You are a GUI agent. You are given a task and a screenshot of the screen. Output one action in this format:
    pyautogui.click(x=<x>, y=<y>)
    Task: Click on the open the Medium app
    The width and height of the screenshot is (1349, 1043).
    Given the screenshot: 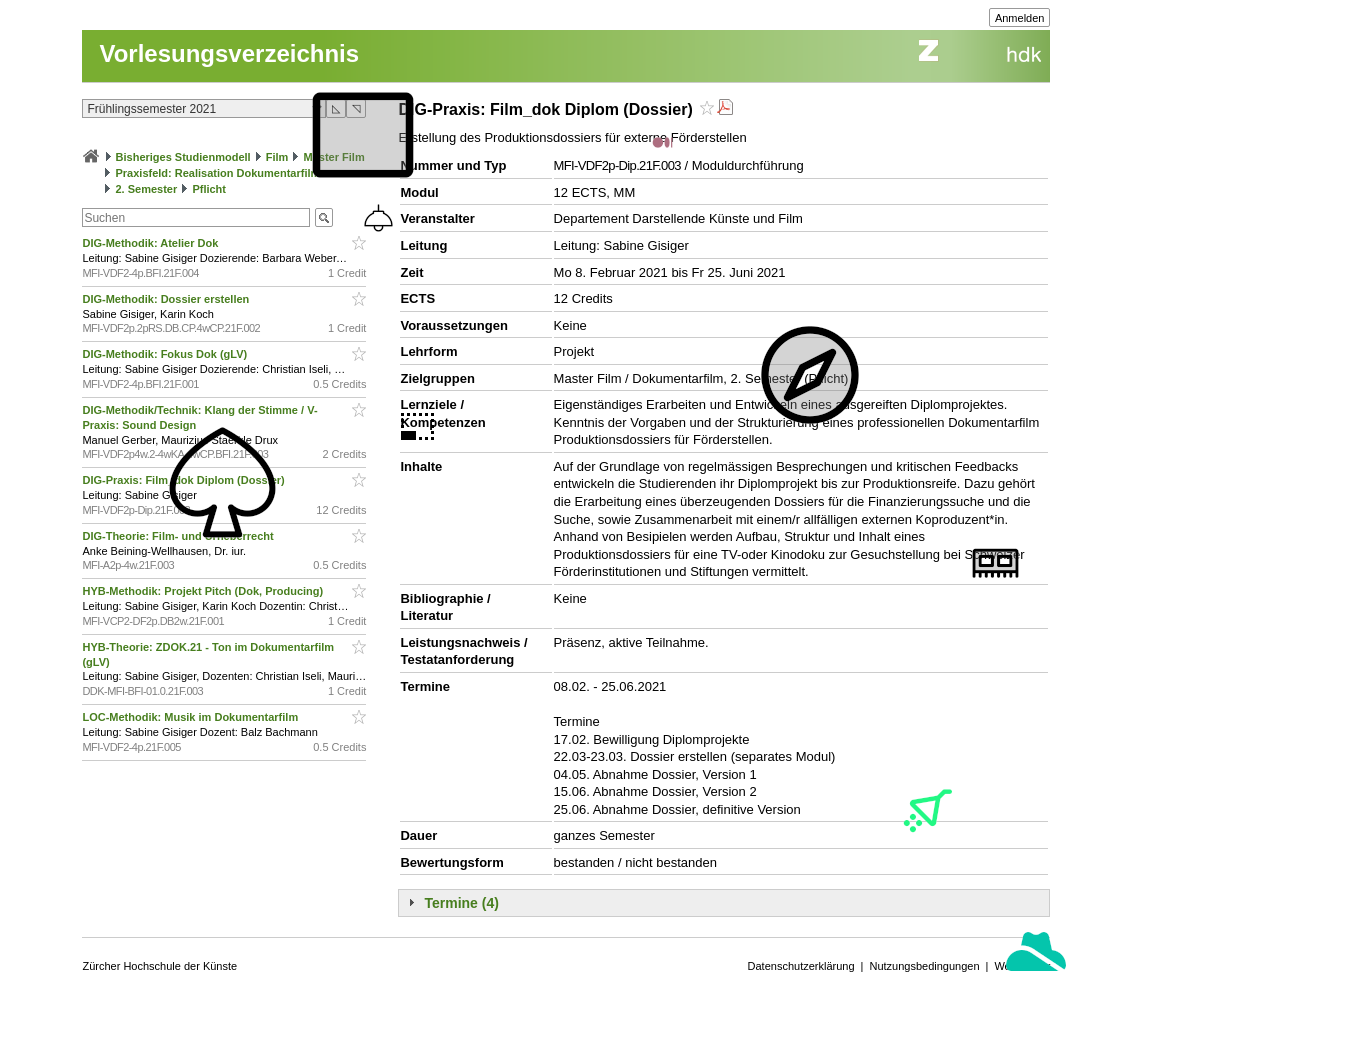 What is the action you would take?
    pyautogui.click(x=662, y=142)
    